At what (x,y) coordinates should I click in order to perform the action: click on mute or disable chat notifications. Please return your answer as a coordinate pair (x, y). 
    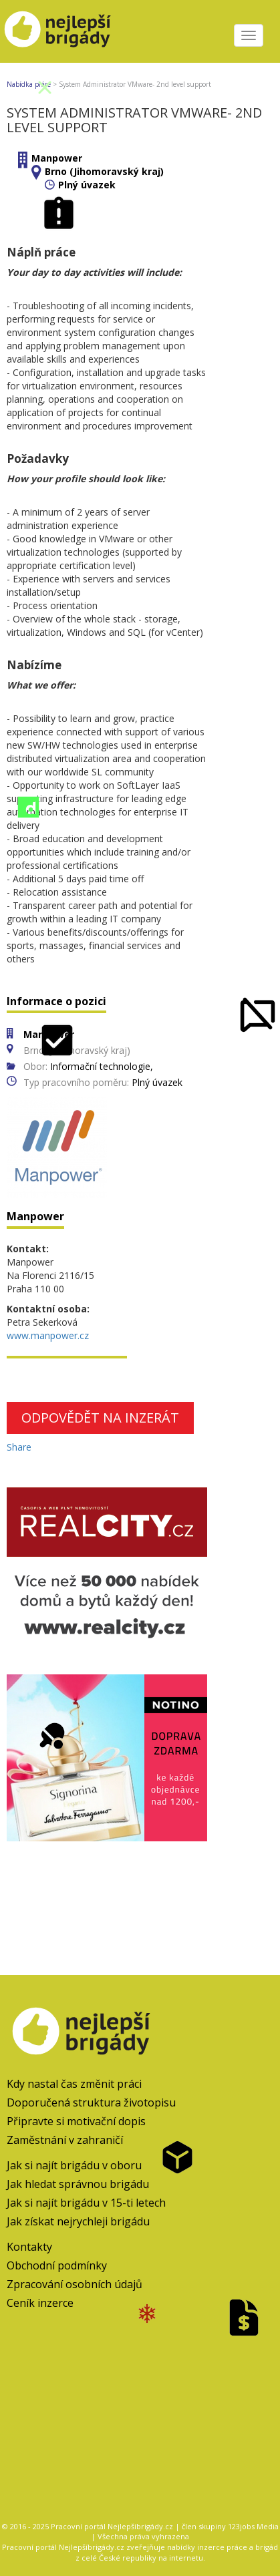
    Looking at the image, I should click on (257, 1013).